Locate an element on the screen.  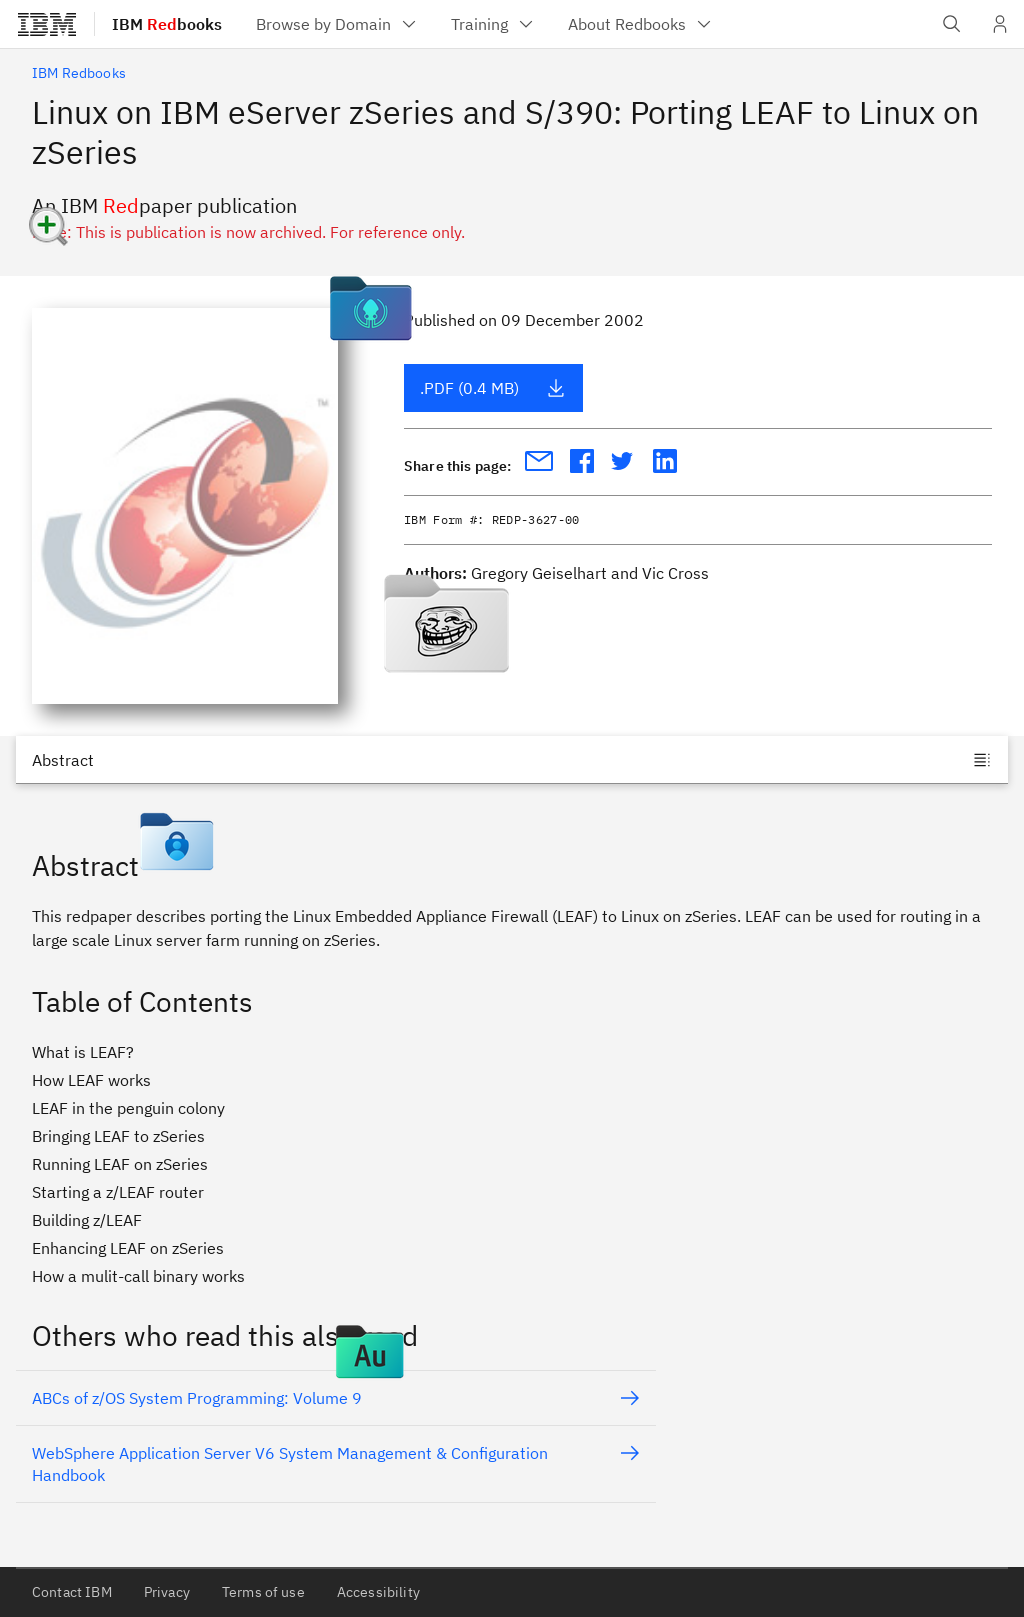
open Adobe Audition project files folder is located at coordinates (369, 1353).